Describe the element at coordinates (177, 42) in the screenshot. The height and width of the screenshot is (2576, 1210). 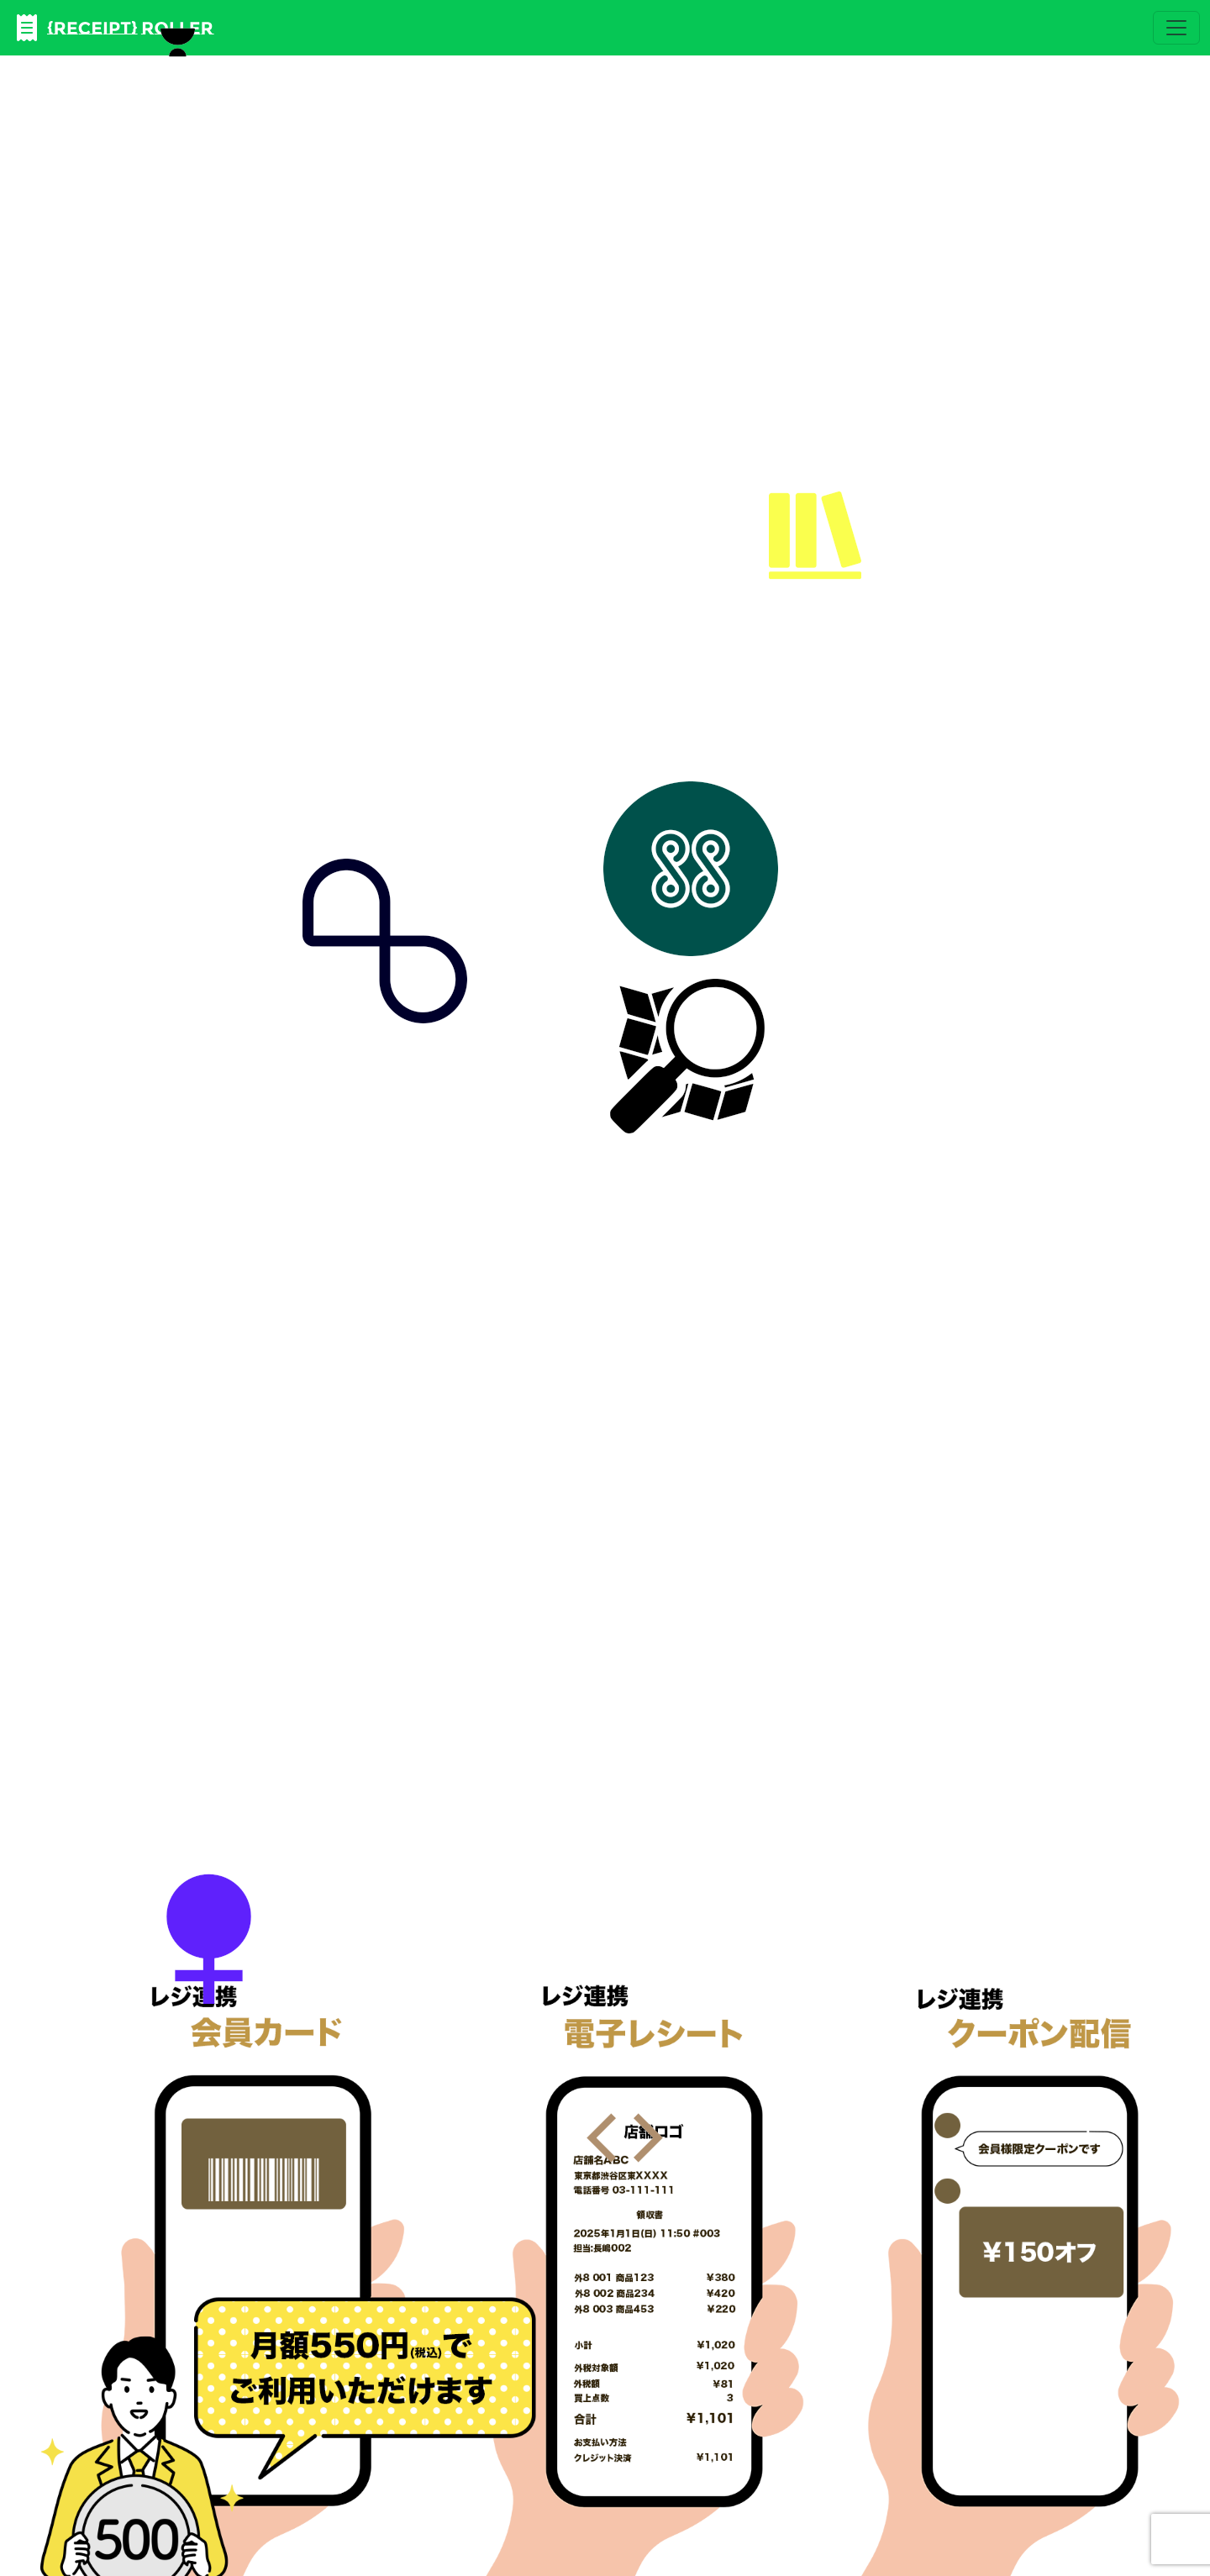
I see `open the unacademy learning app` at that location.